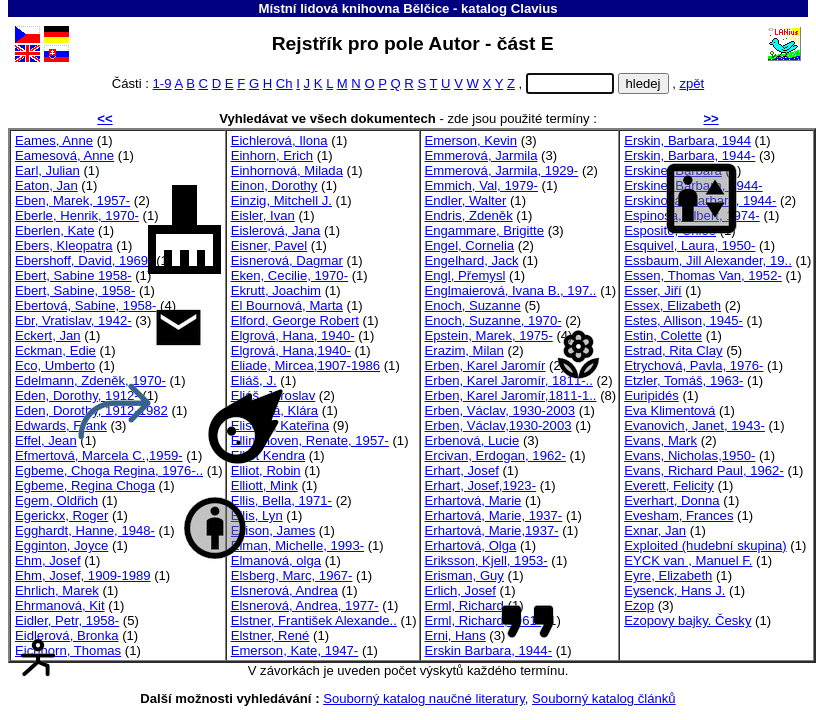 The height and width of the screenshot is (720, 816). What do you see at coordinates (178, 327) in the screenshot?
I see `open your email inbox` at bounding box center [178, 327].